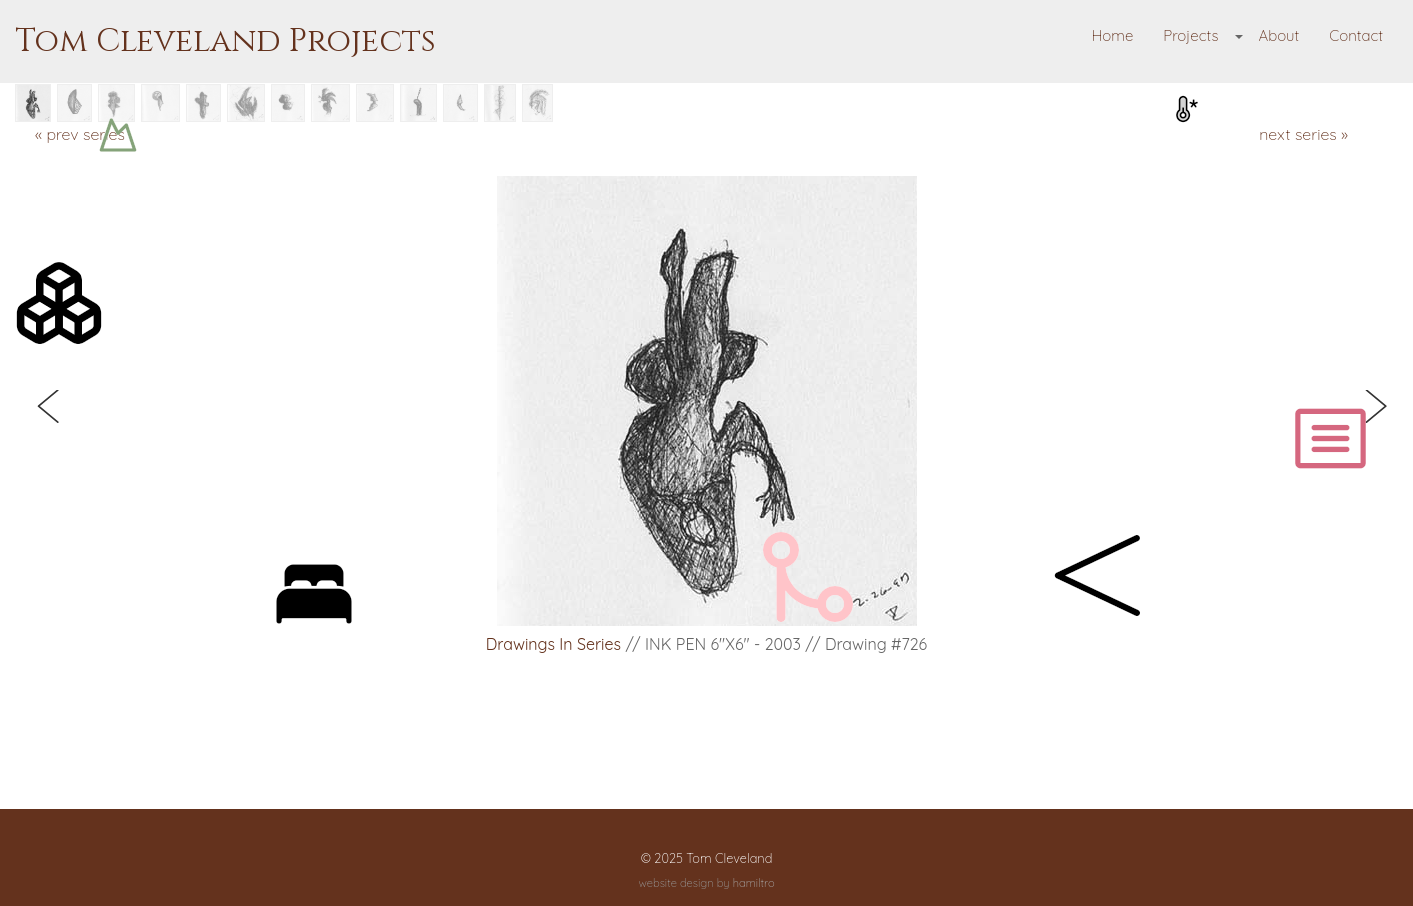 Image resolution: width=1413 pixels, height=906 pixels. Describe the element at coordinates (1099, 575) in the screenshot. I see `go back to the previous screen` at that location.